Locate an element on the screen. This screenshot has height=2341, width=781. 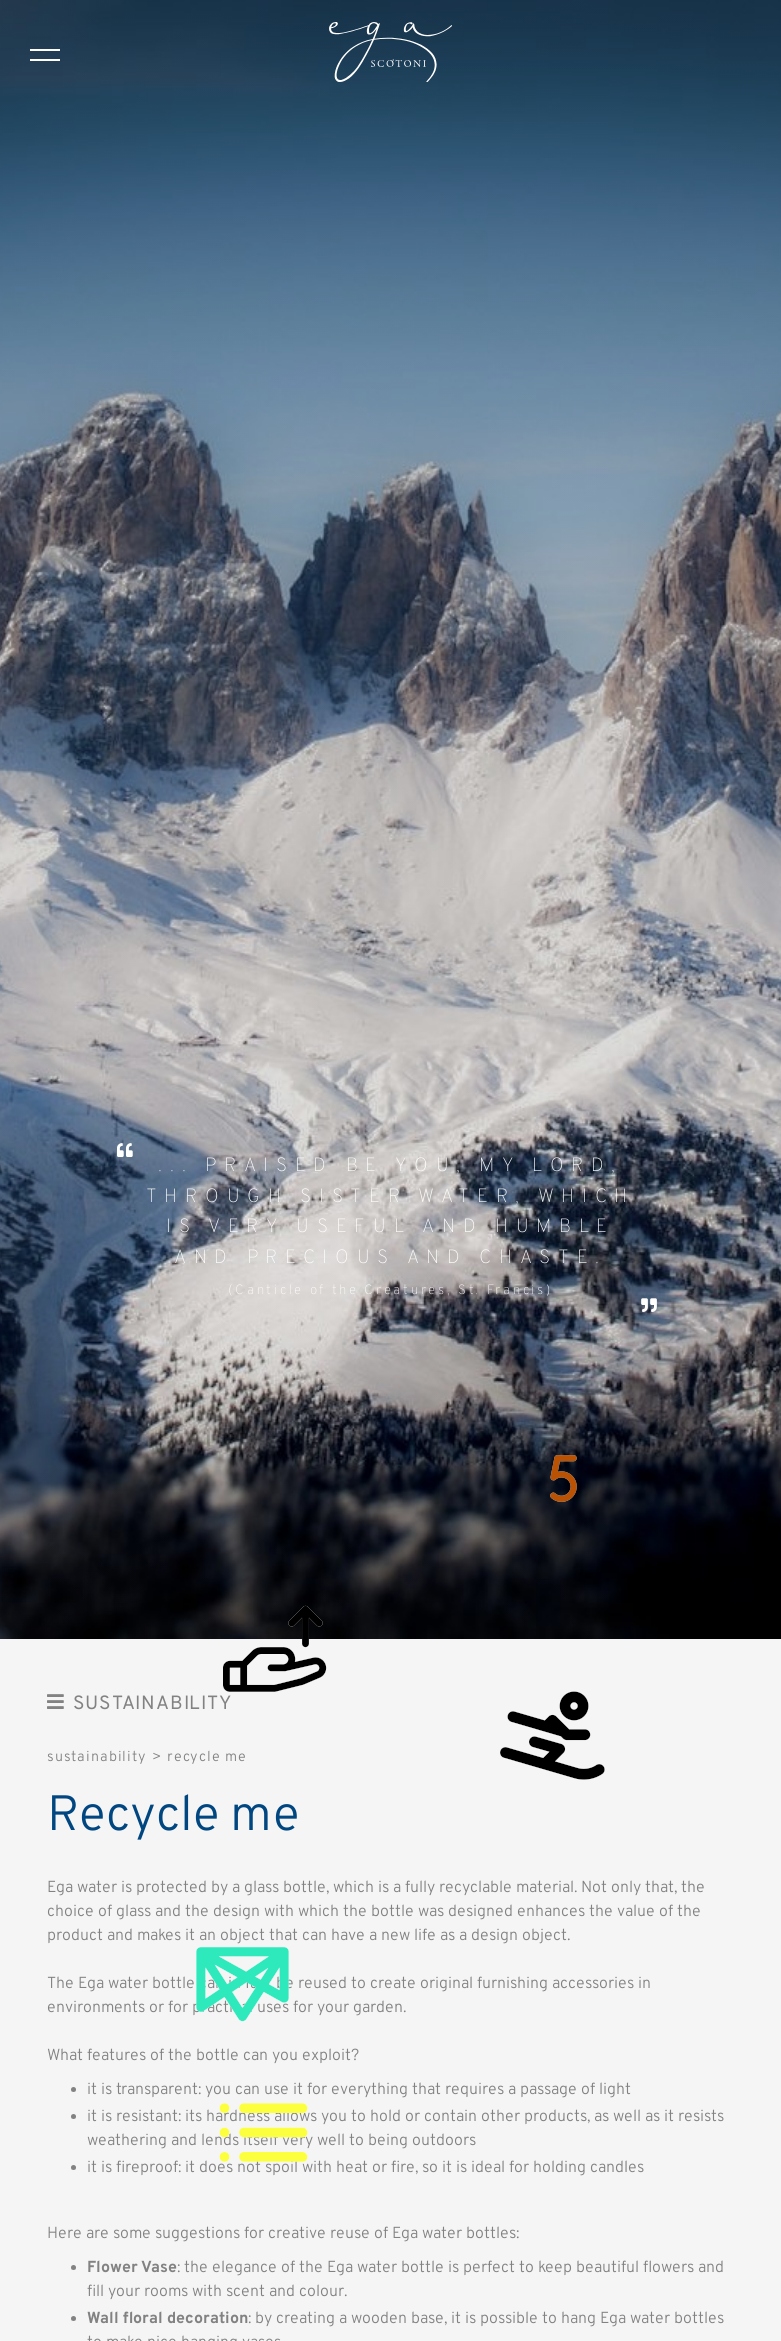
access DC/OS dashboard or services is located at coordinates (242, 1979).